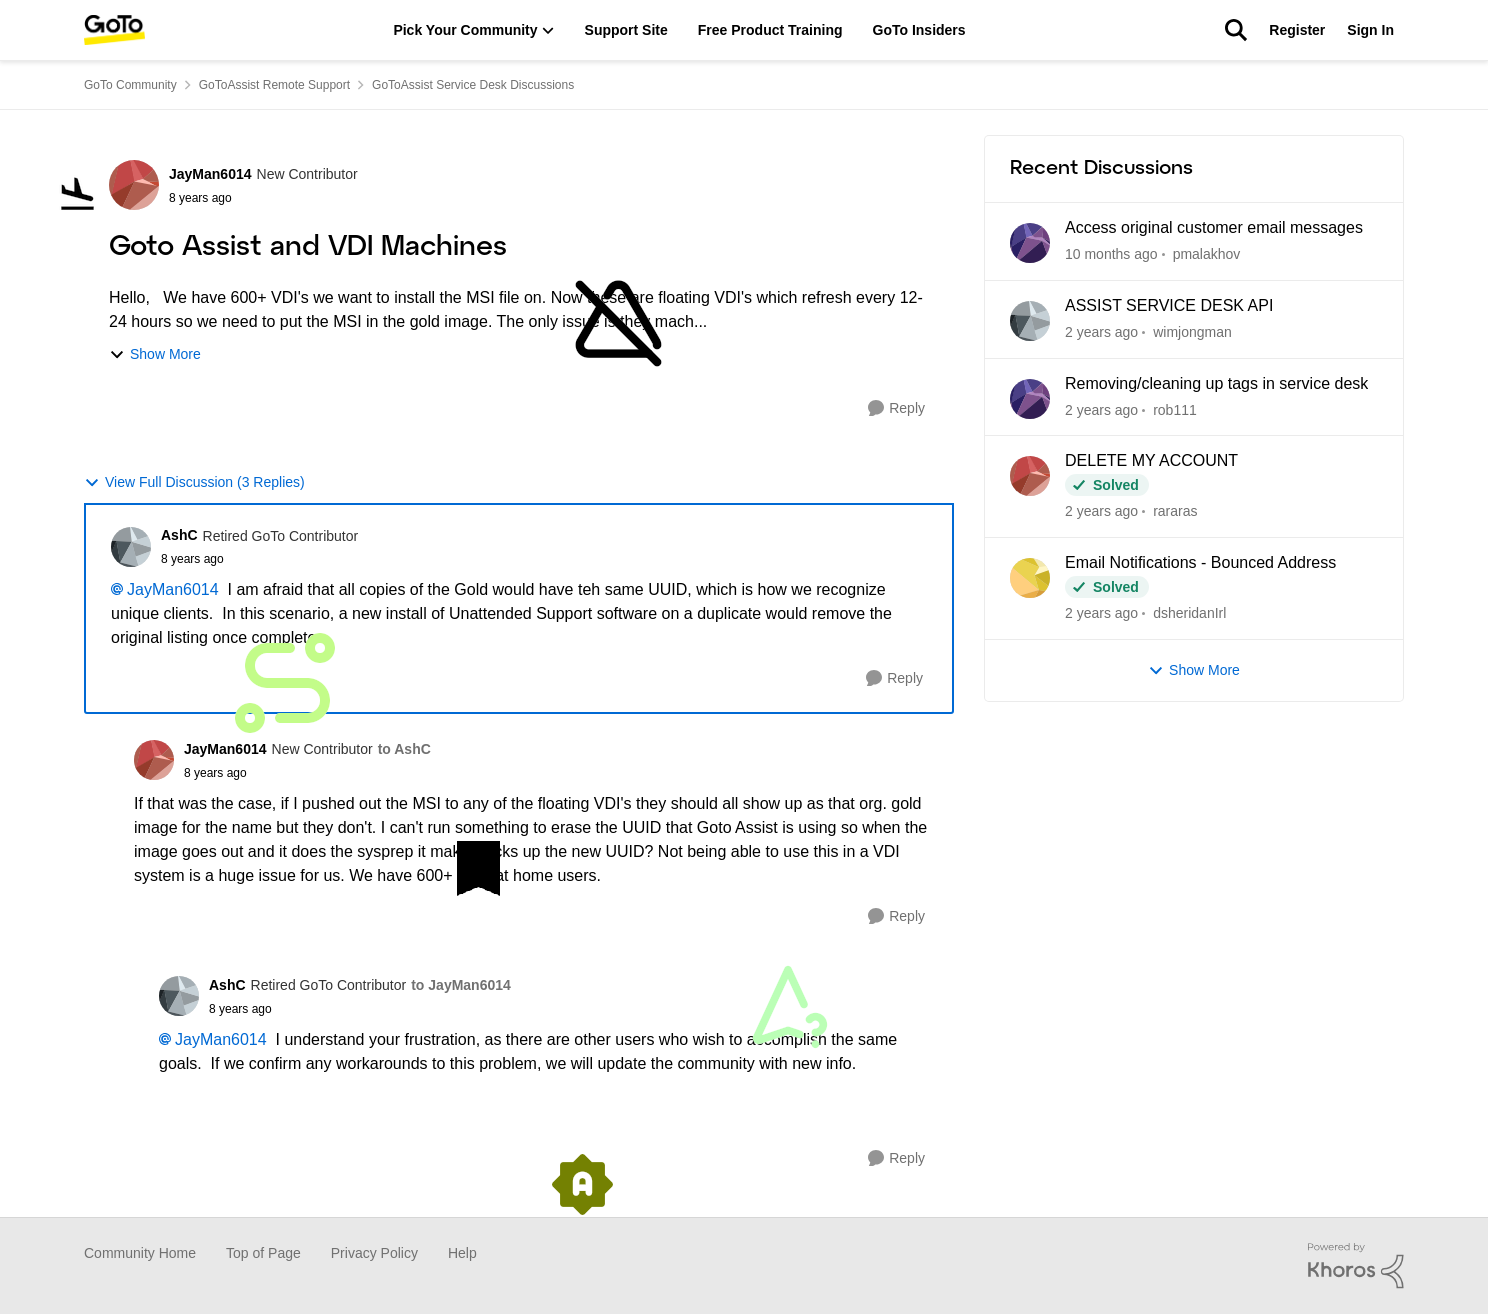 This screenshot has height=1314, width=1488. I want to click on view navigation route, so click(285, 683).